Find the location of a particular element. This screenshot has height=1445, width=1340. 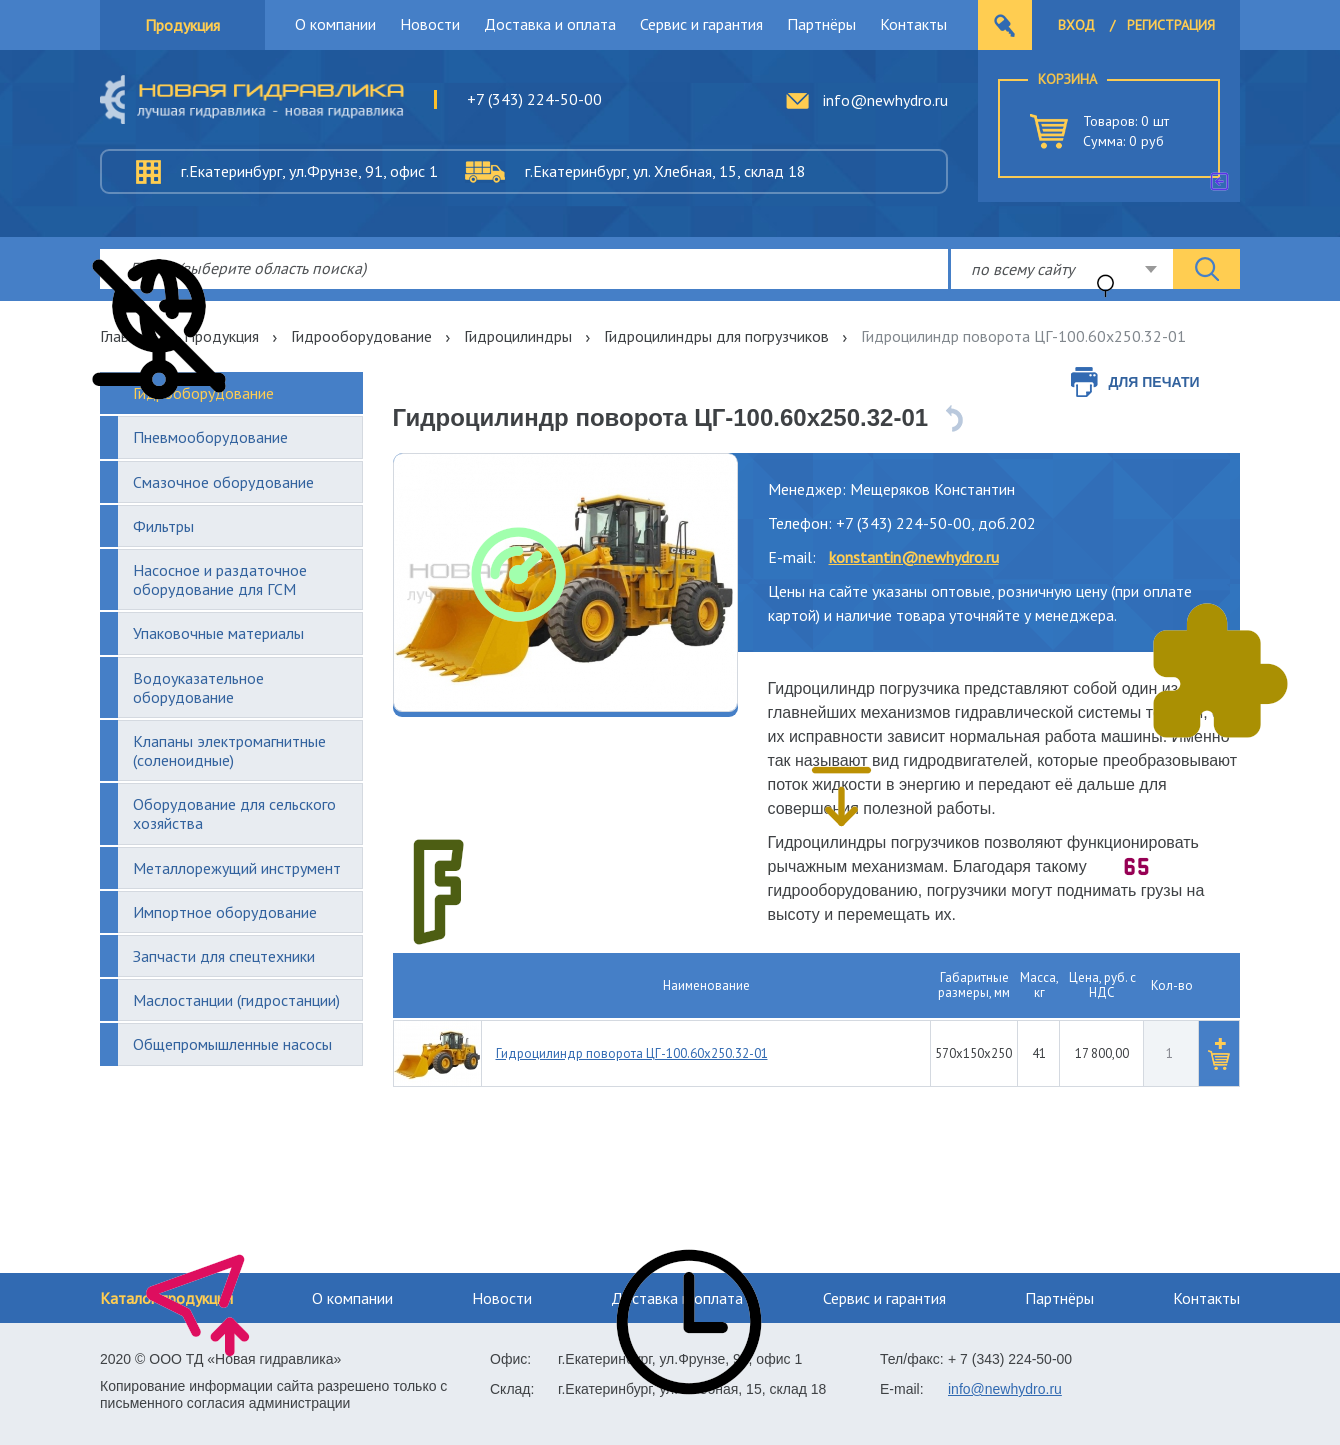

upload or share your current location is located at coordinates (196, 1303).